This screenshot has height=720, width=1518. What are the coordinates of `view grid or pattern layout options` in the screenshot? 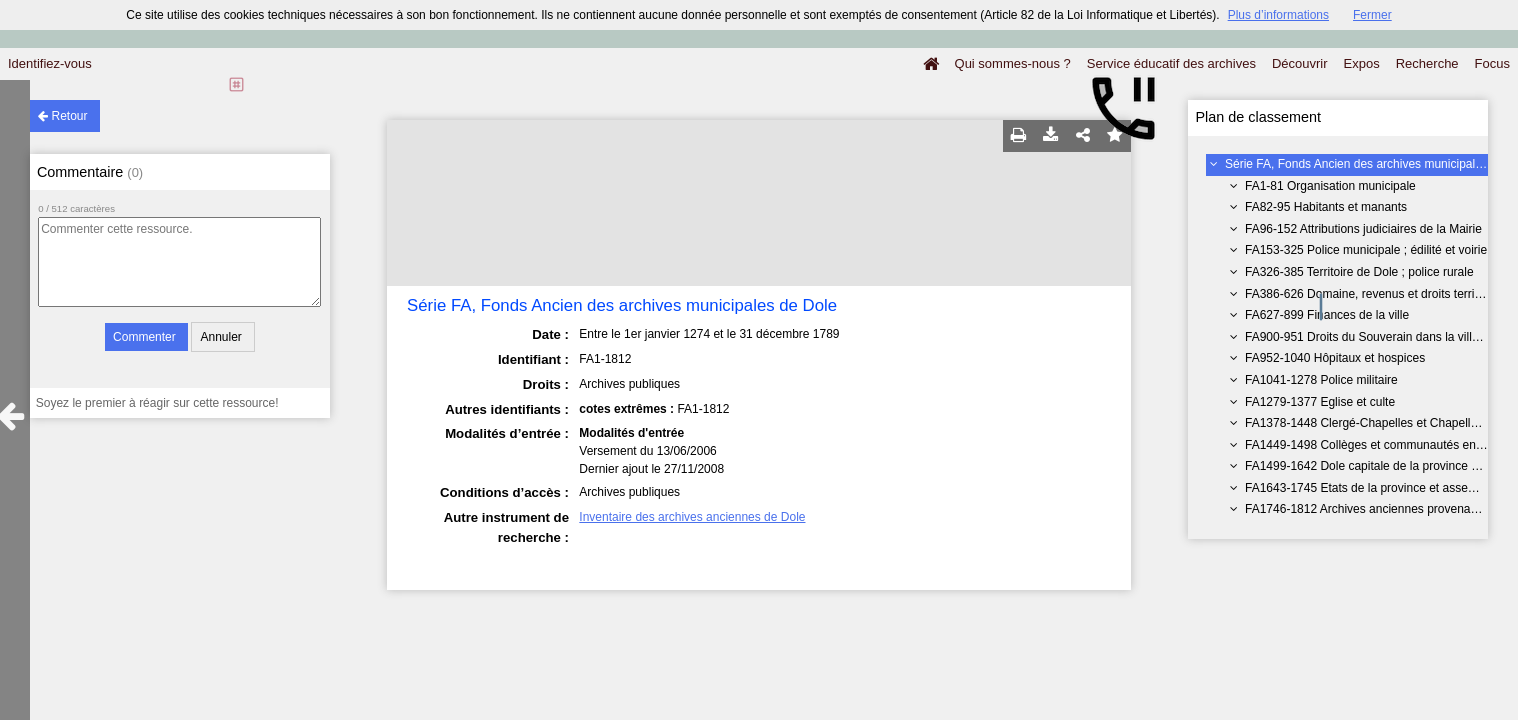 It's located at (236, 84).